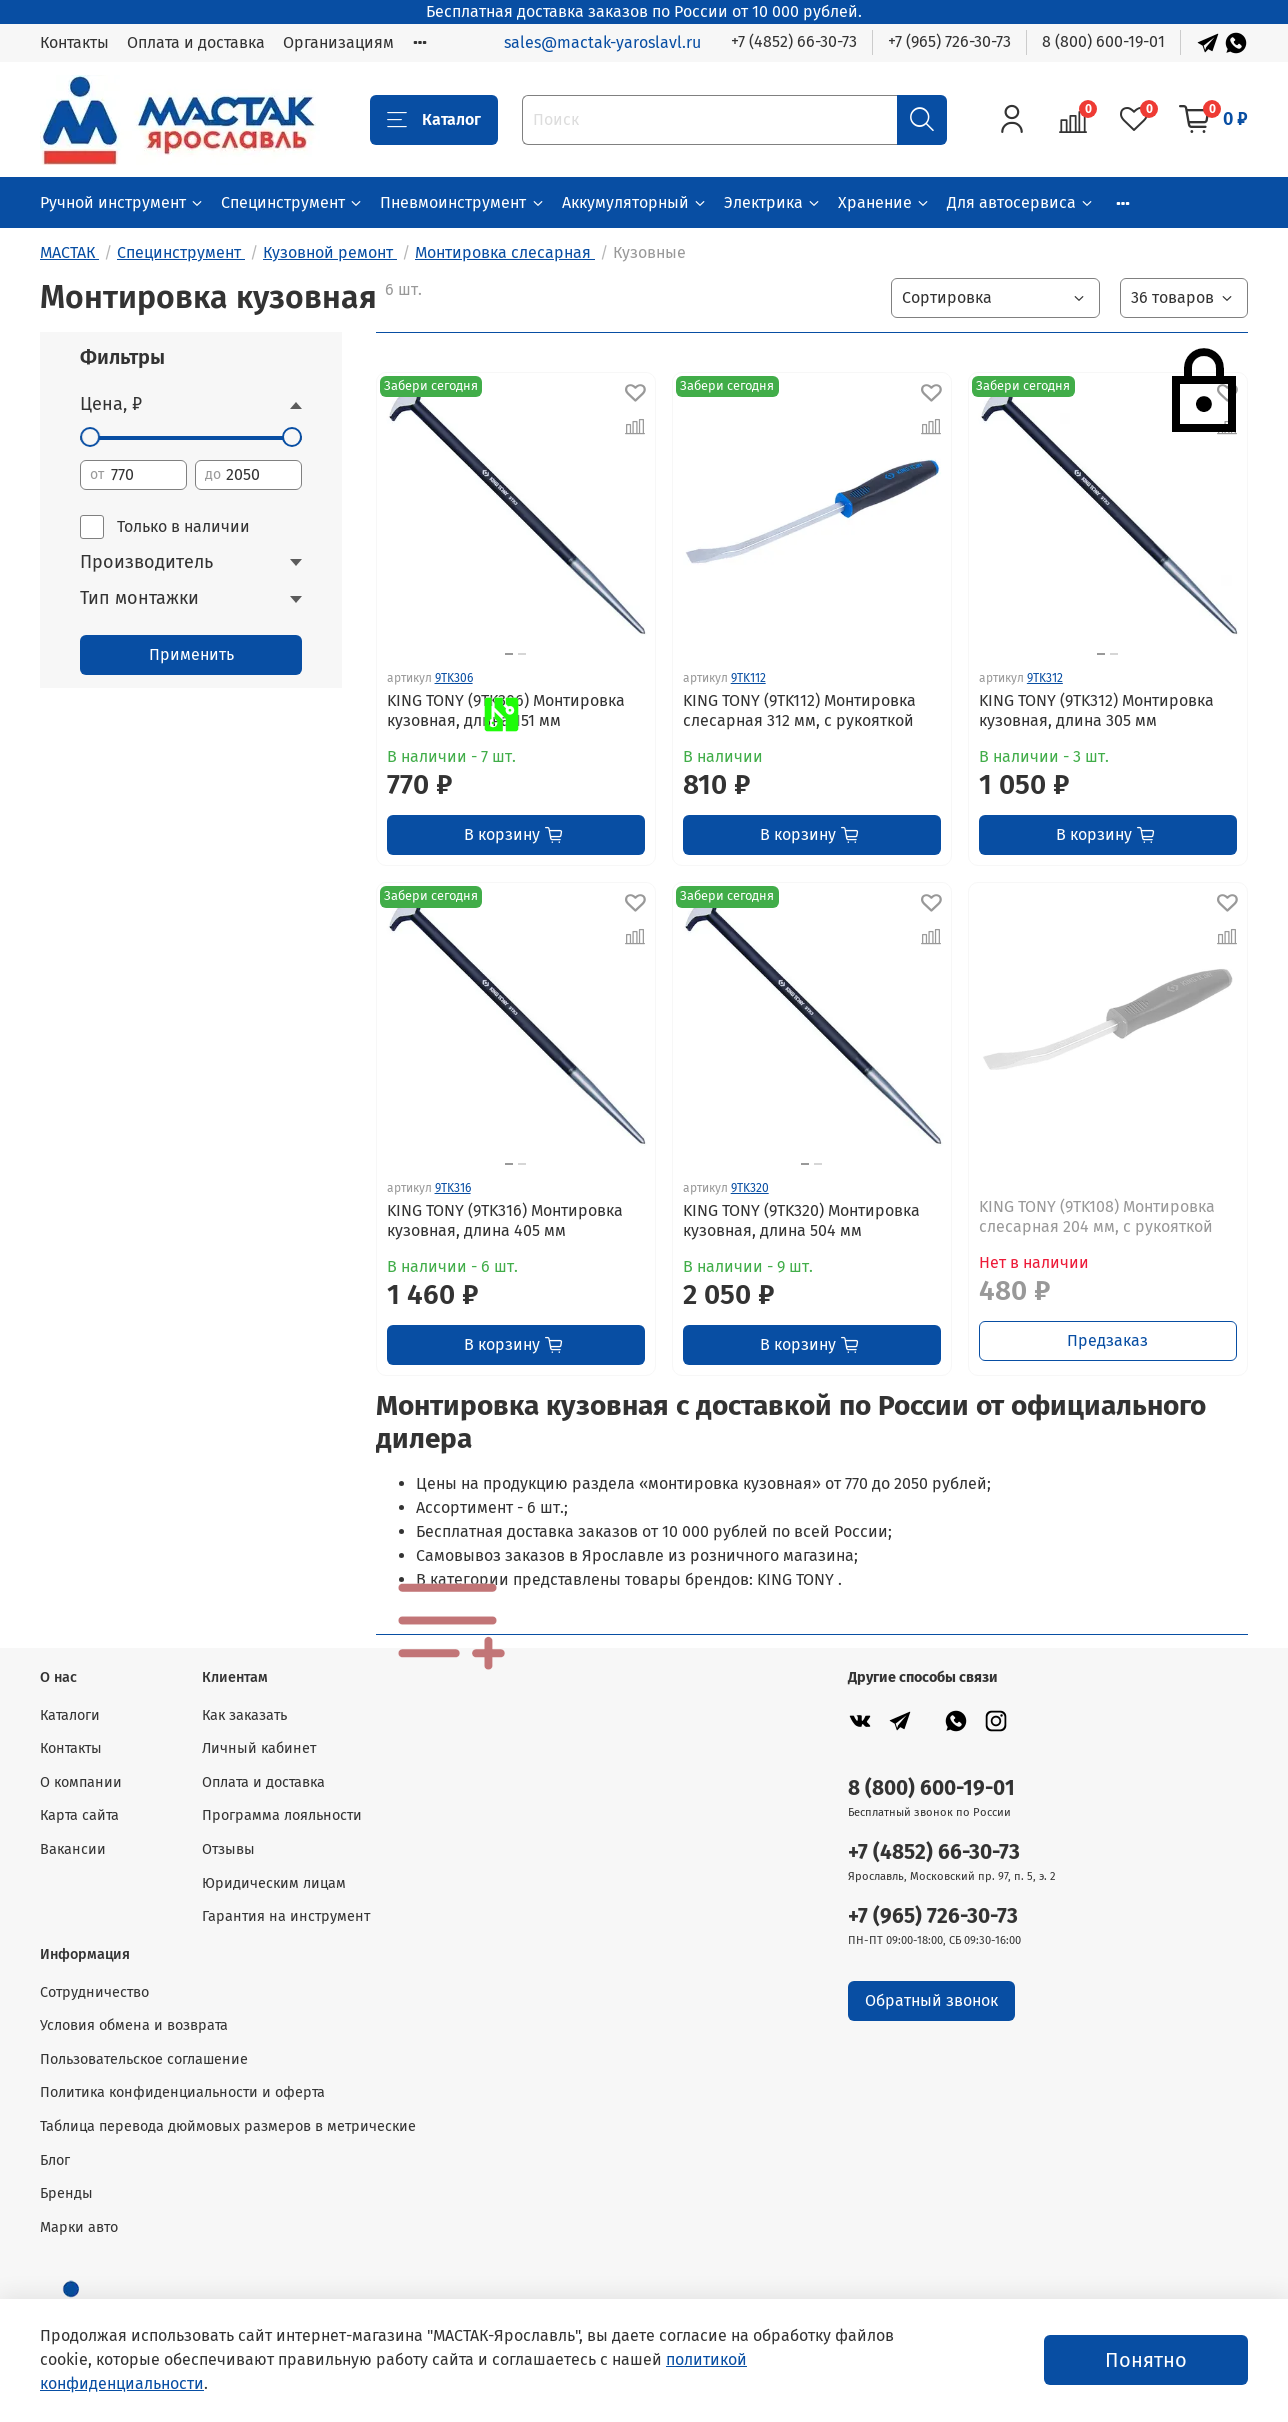  Describe the element at coordinates (447, 1620) in the screenshot. I see `add a new item to the list` at that location.